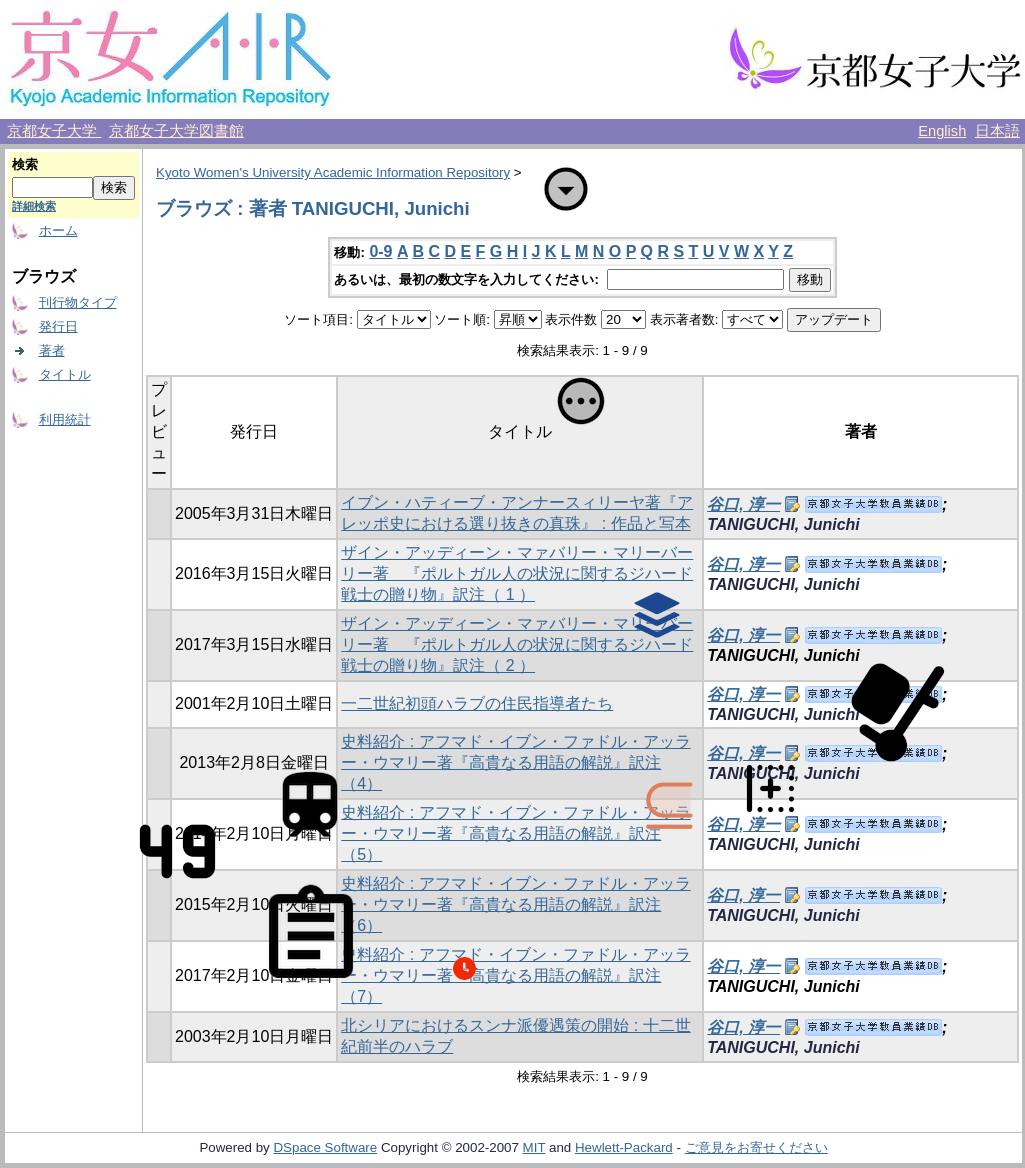 The image size is (1025, 1168). Describe the element at coordinates (177, 851) in the screenshot. I see `indicates item number 49 in a list or sequence` at that location.